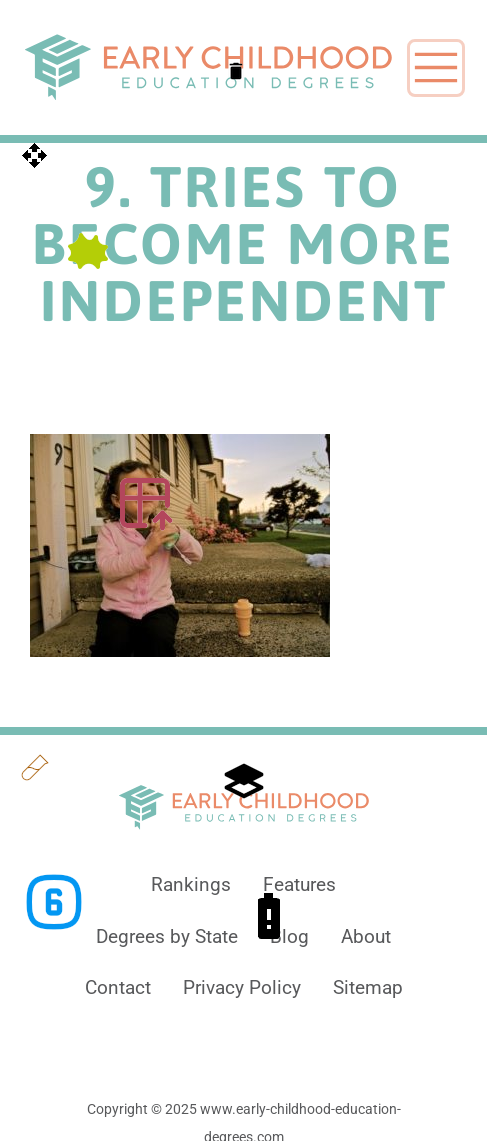 The image size is (487, 1141). What do you see at coordinates (244, 781) in the screenshot?
I see `bring layer to front` at bounding box center [244, 781].